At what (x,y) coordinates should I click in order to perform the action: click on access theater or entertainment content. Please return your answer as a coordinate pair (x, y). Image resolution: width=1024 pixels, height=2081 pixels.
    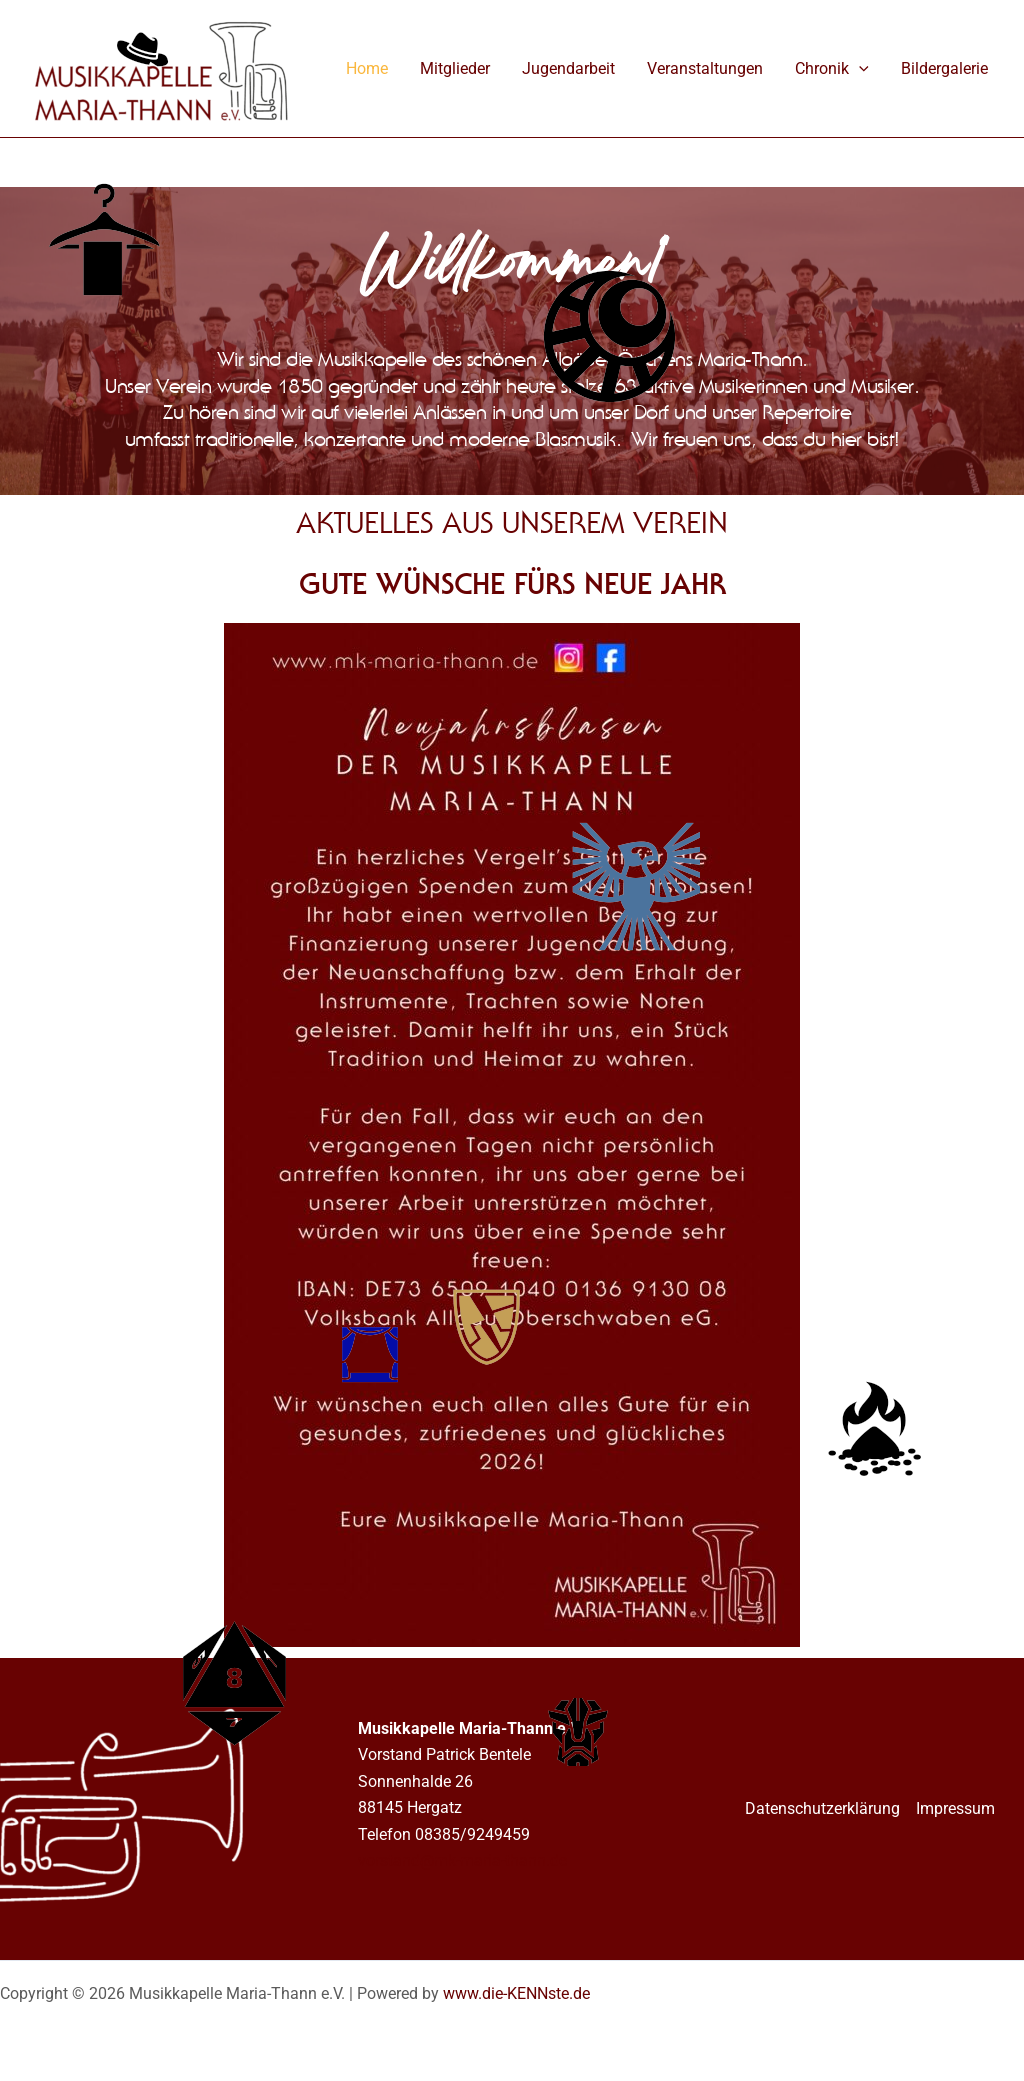
    Looking at the image, I should click on (370, 1355).